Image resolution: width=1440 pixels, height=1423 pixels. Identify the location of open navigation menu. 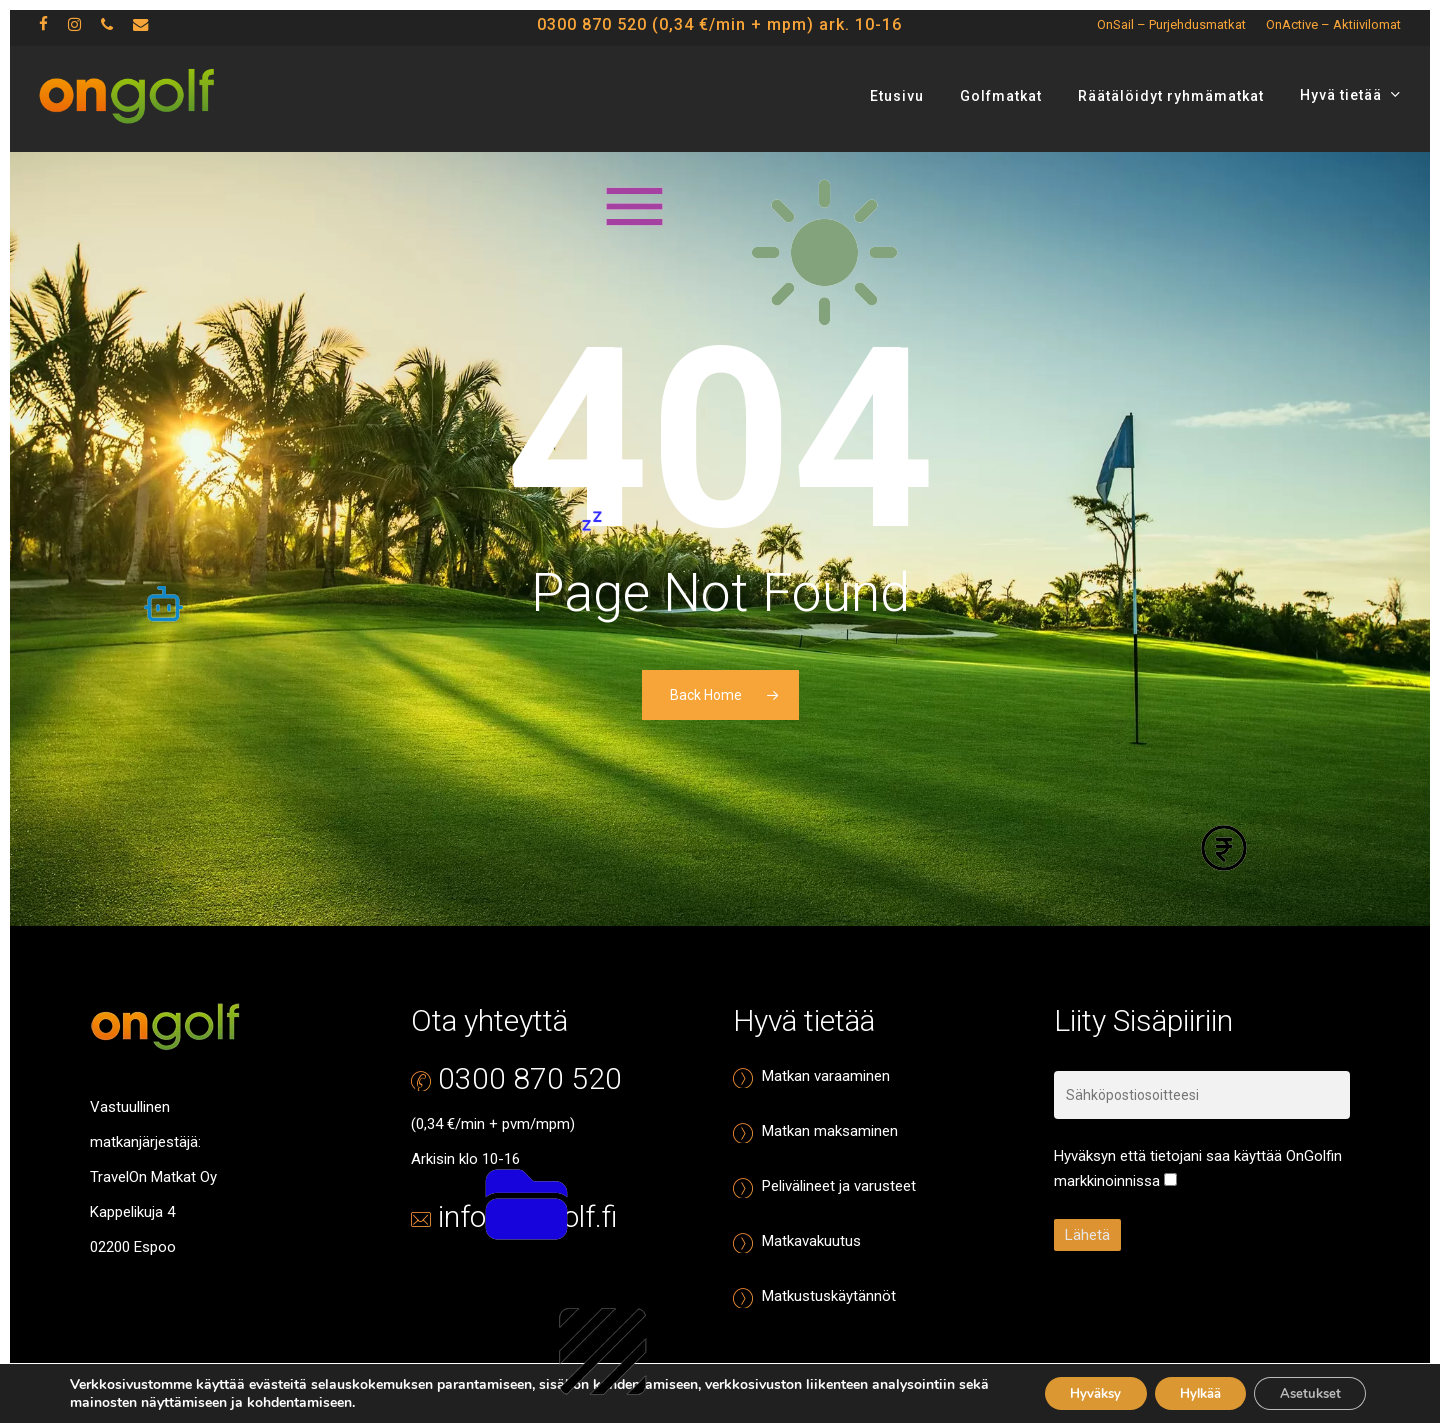
(634, 206).